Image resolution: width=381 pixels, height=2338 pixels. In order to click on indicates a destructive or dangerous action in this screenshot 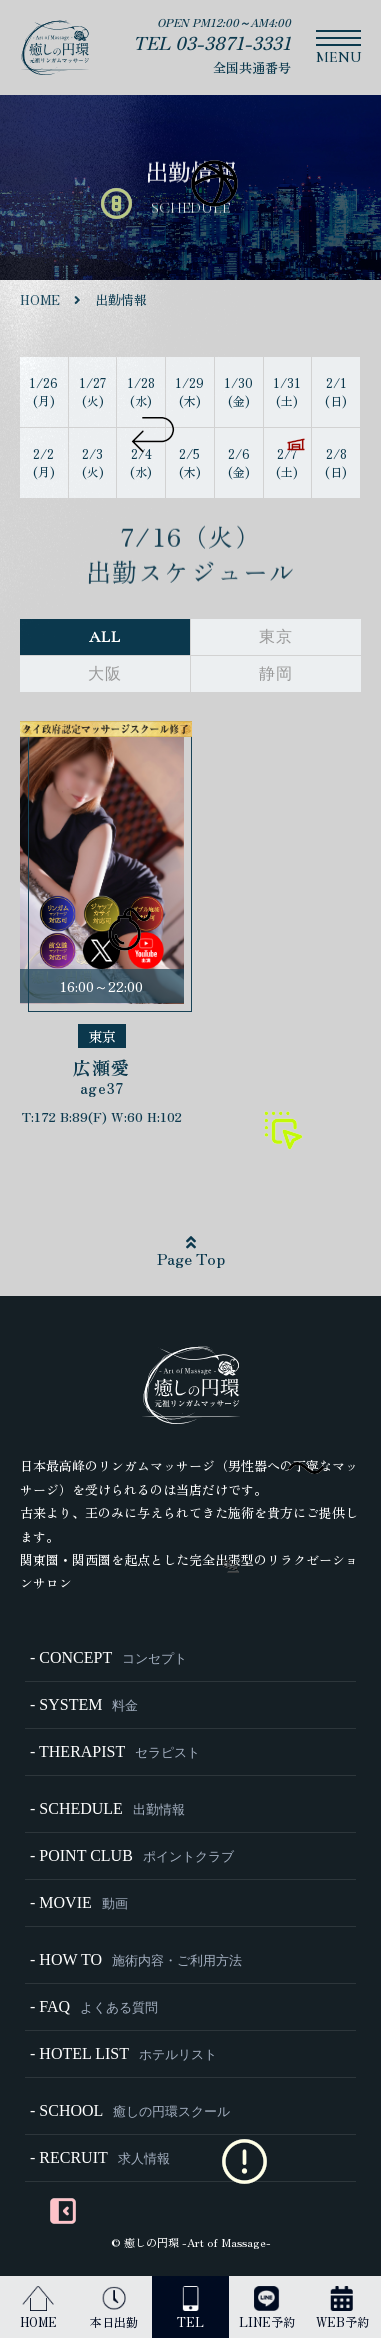, I will do `click(127, 928)`.